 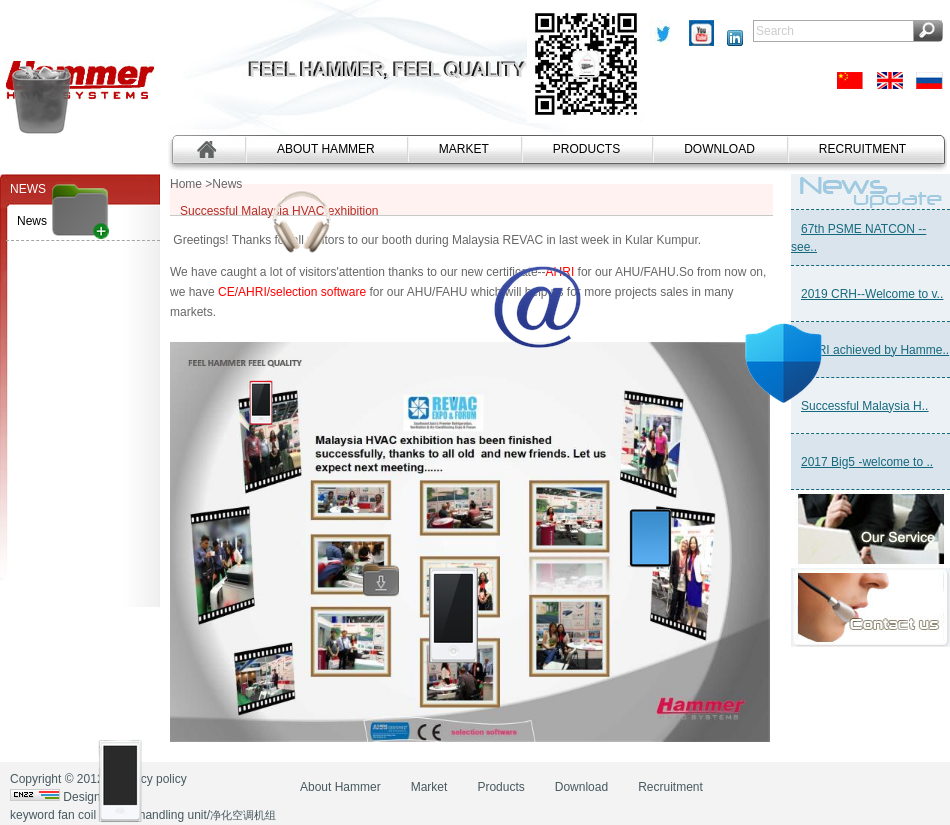 I want to click on apple airpods max headphones, so click(x=301, y=221).